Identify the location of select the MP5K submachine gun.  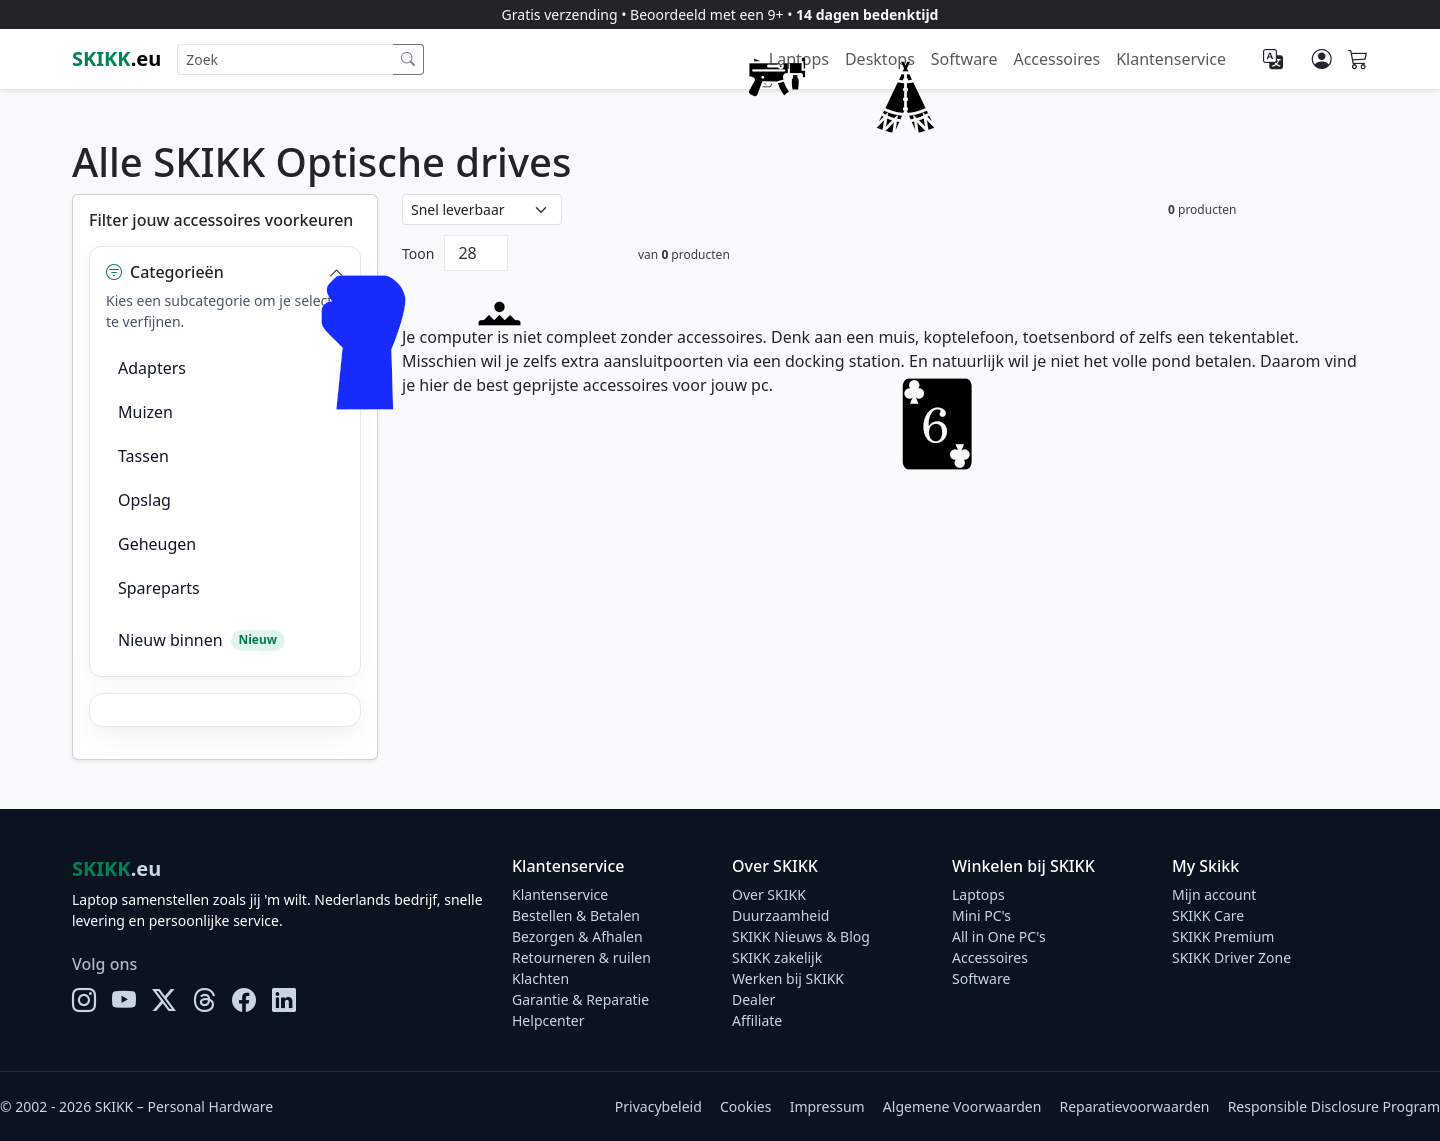
(777, 77).